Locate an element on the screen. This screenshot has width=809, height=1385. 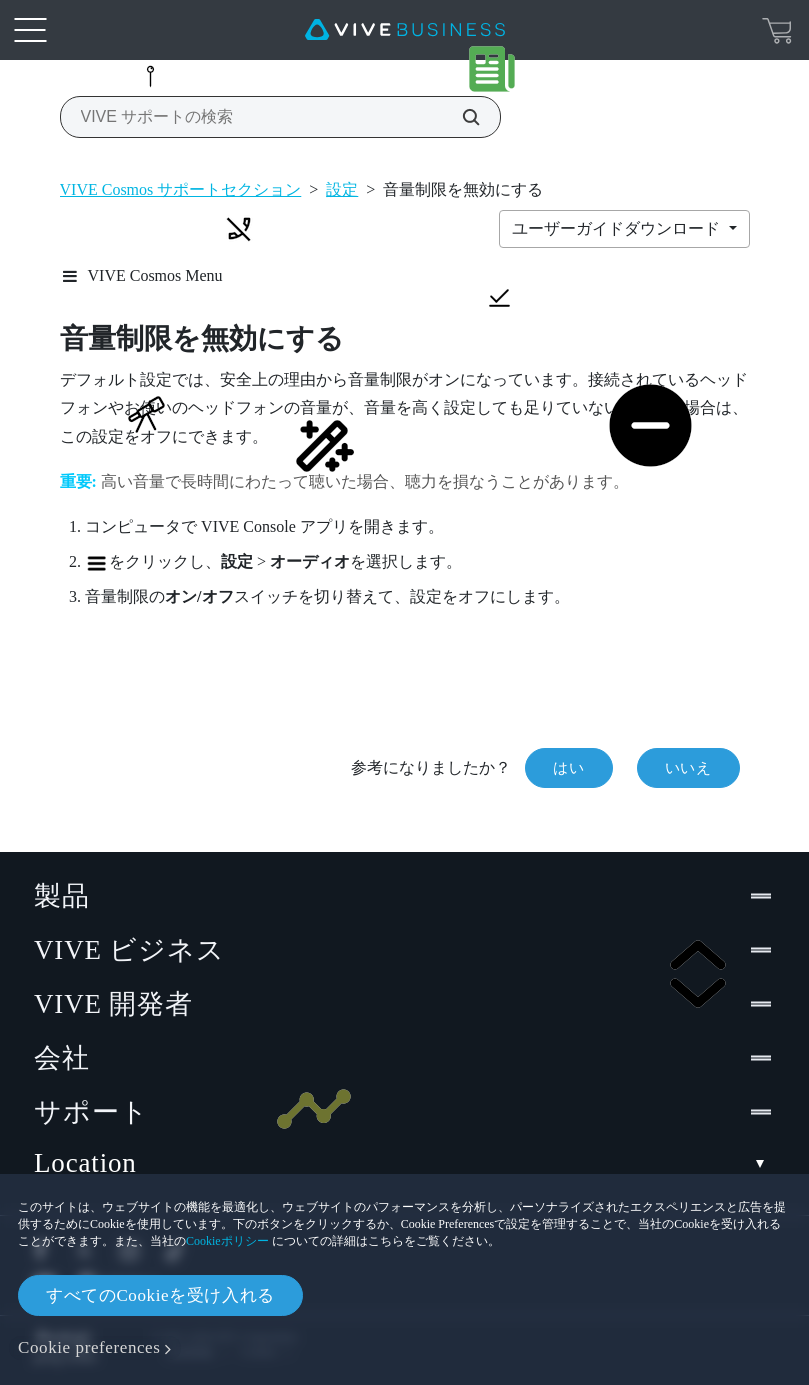
confirm or submit an action is located at coordinates (499, 298).